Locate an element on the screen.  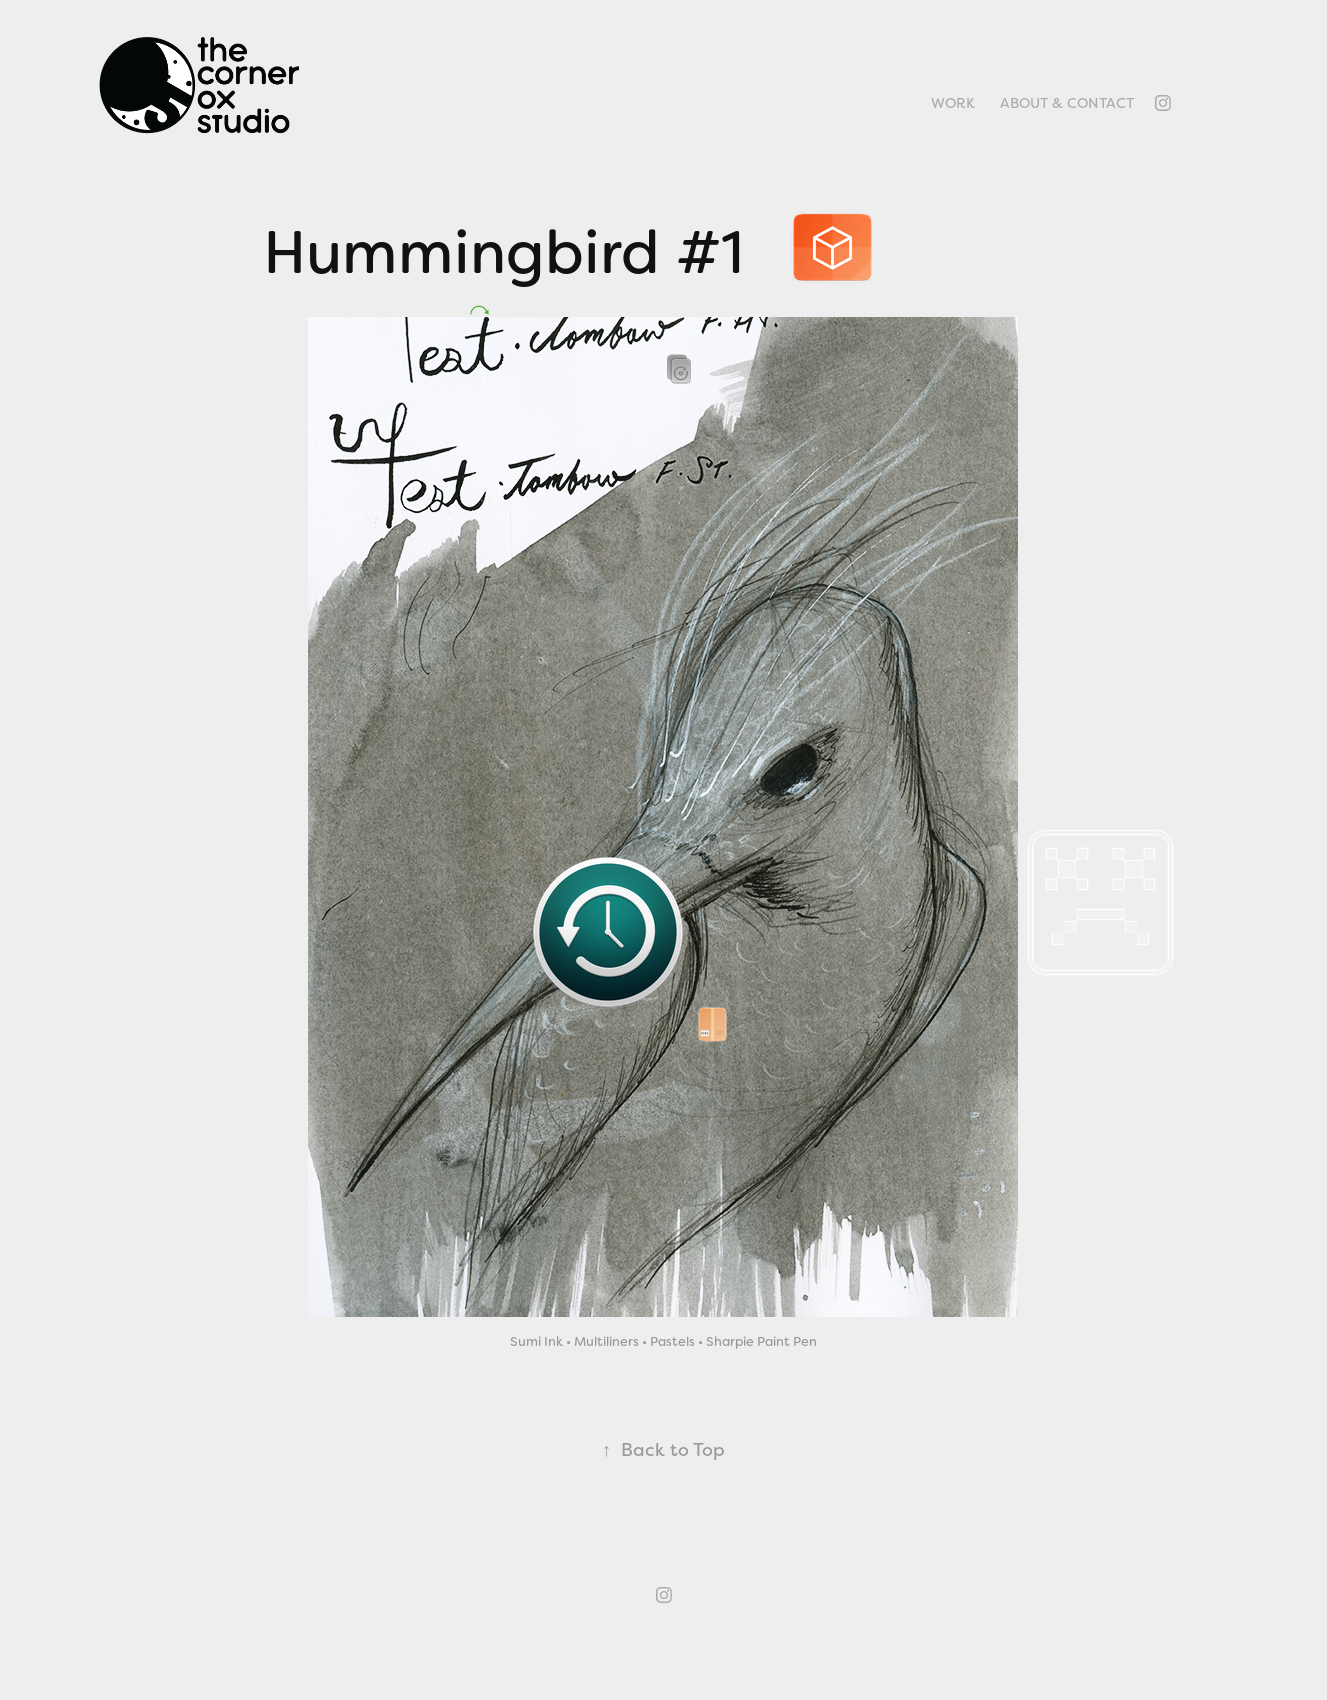
access multiple disk drives or storage devices is located at coordinates (679, 369).